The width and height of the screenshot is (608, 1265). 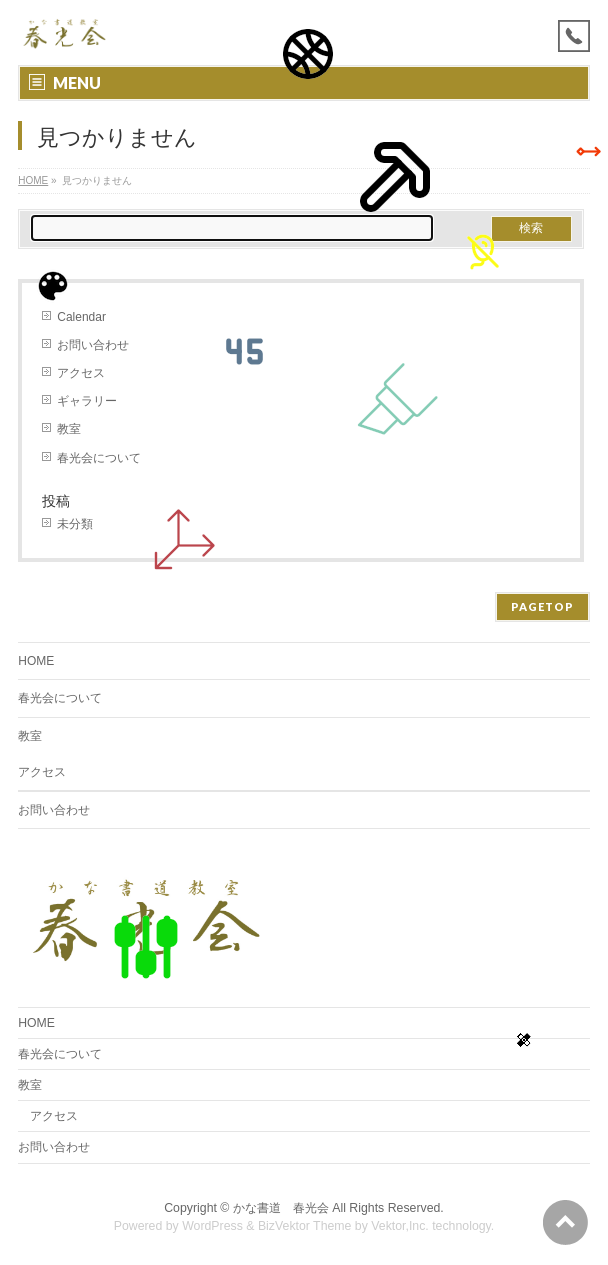 I want to click on highlight or mark selected text, so click(x=395, y=403).